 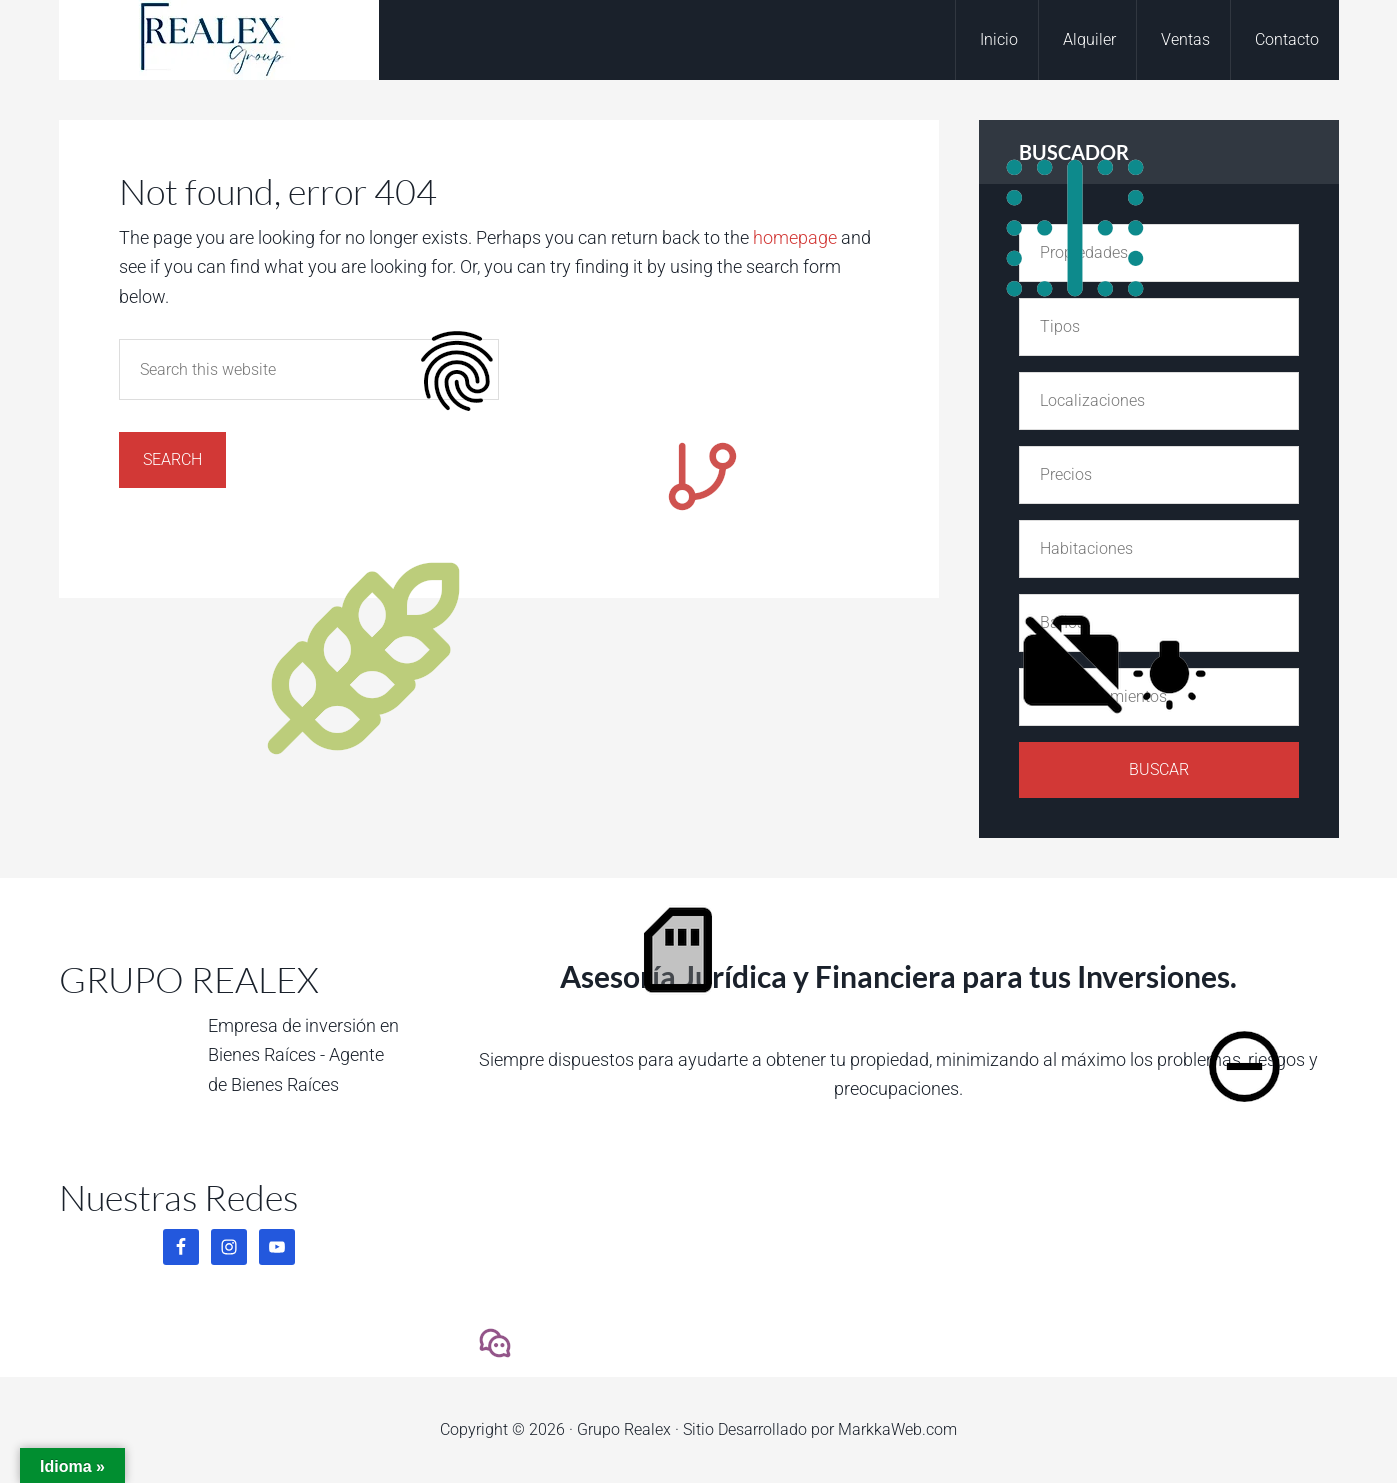 What do you see at coordinates (363, 658) in the screenshot?
I see `indicates grain or wheat-based ingredients` at bounding box center [363, 658].